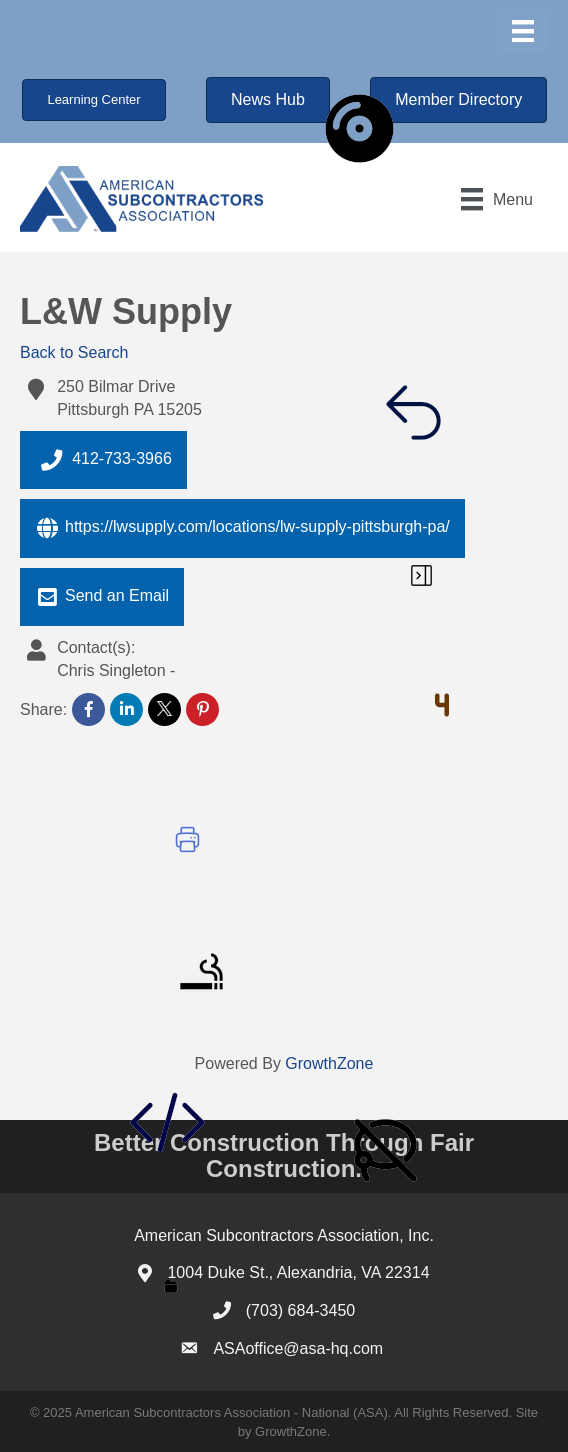 The image size is (568, 1452). Describe the element at coordinates (442, 705) in the screenshot. I see `indicates step 4 in a multi-step process` at that location.